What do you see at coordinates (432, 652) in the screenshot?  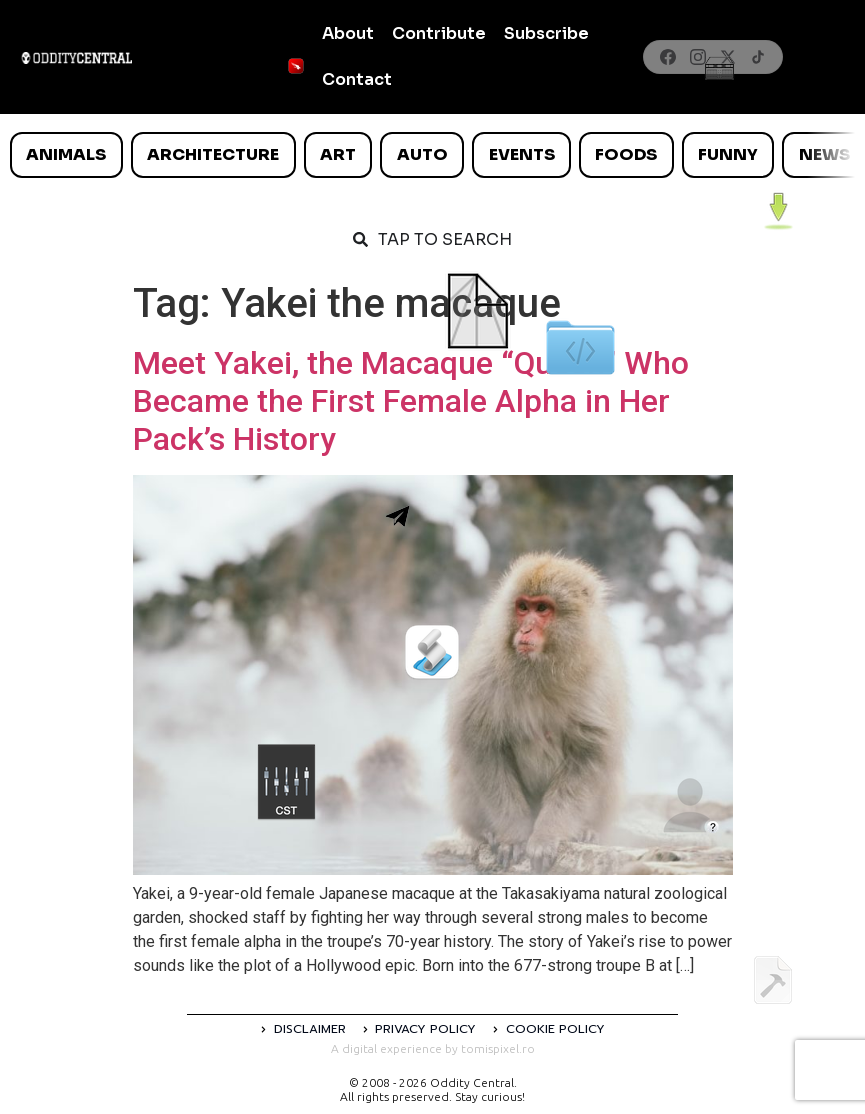 I see `manage folder automation scripts` at bounding box center [432, 652].